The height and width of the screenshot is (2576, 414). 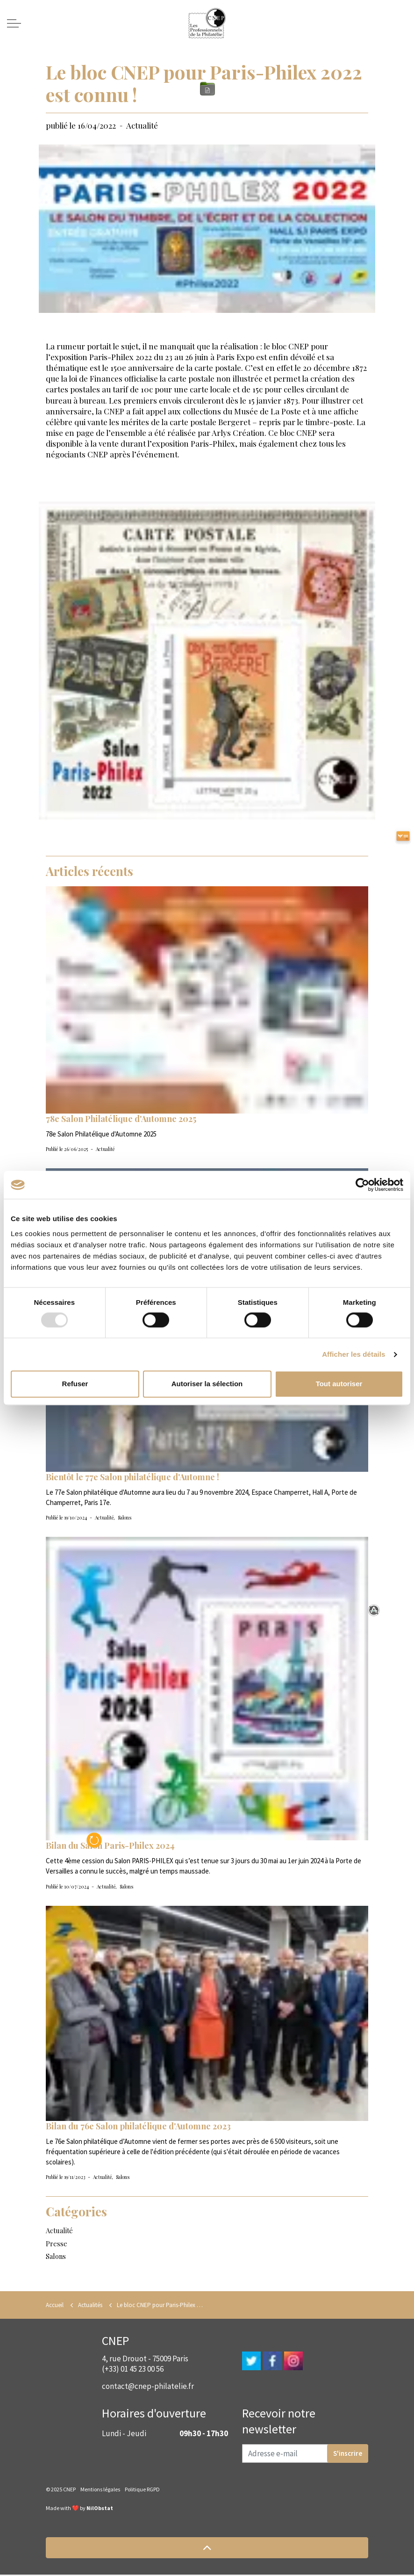 I want to click on open kandji passport login or authentication, so click(x=403, y=836).